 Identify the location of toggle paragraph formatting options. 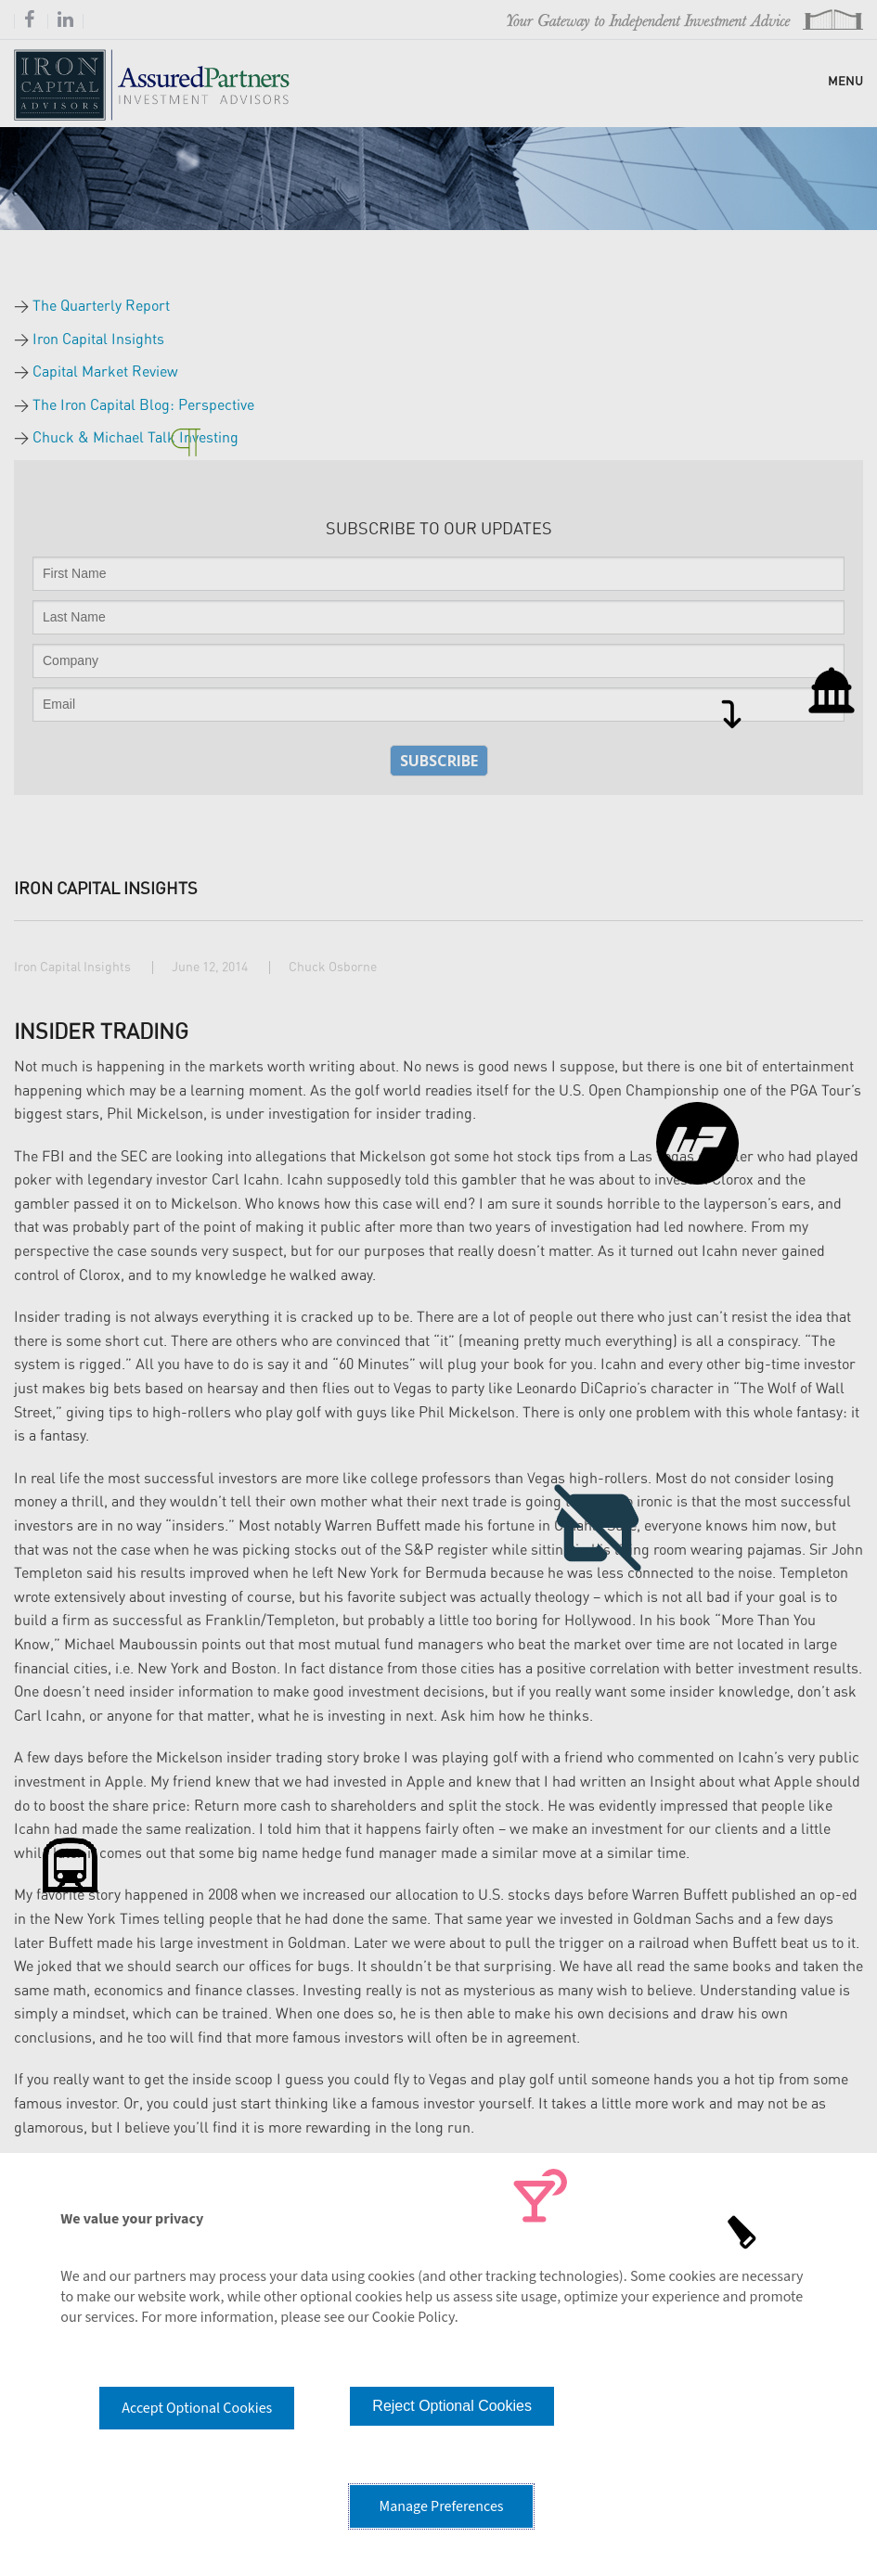
(187, 442).